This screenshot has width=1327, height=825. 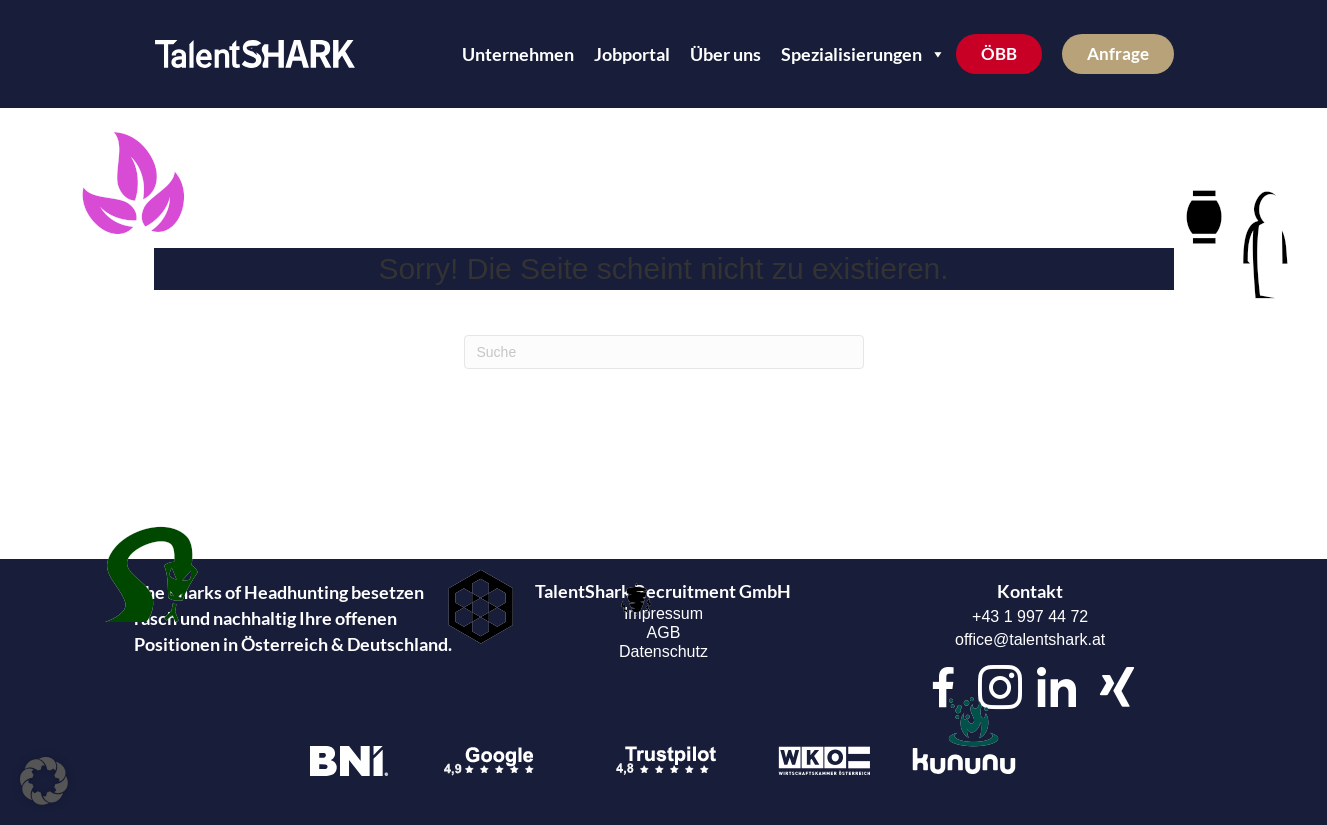 I want to click on access hive or colony management features, so click(x=481, y=606).